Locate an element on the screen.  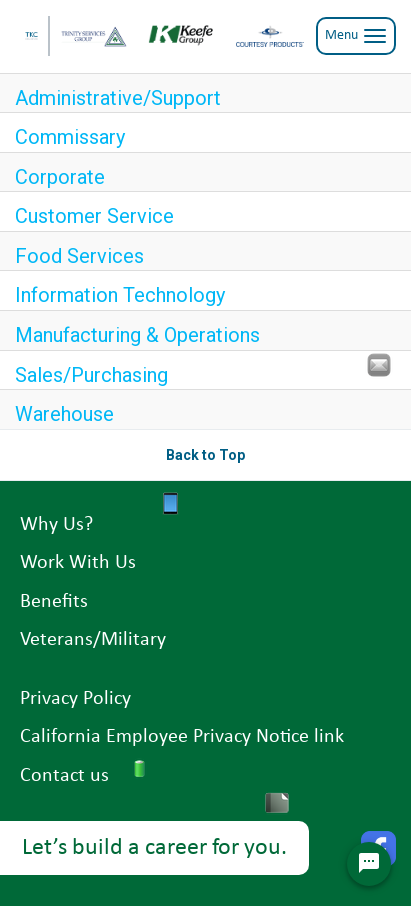
change desktop wallpaper is located at coordinates (277, 802).